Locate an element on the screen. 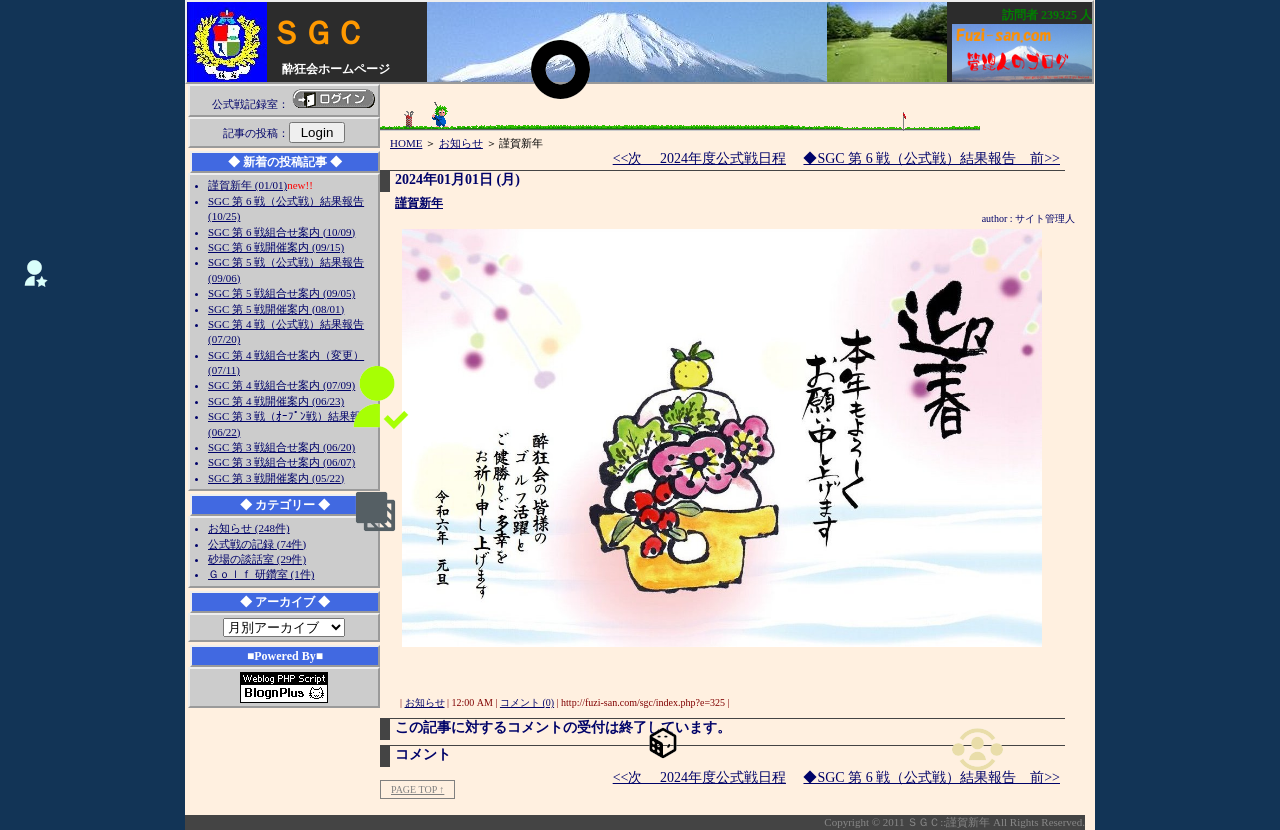 The width and height of the screenshot is (1280, 830). randomize or shuffle content is located at coordinates (663, 743).